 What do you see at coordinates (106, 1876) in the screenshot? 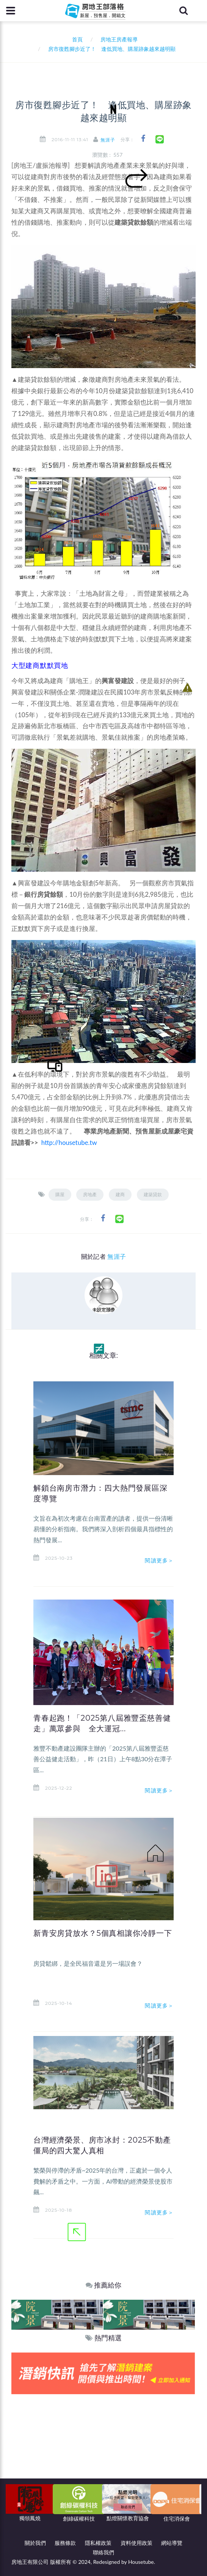
I see `open LinkedIn profile or page` at bounding box center [106, 1876].